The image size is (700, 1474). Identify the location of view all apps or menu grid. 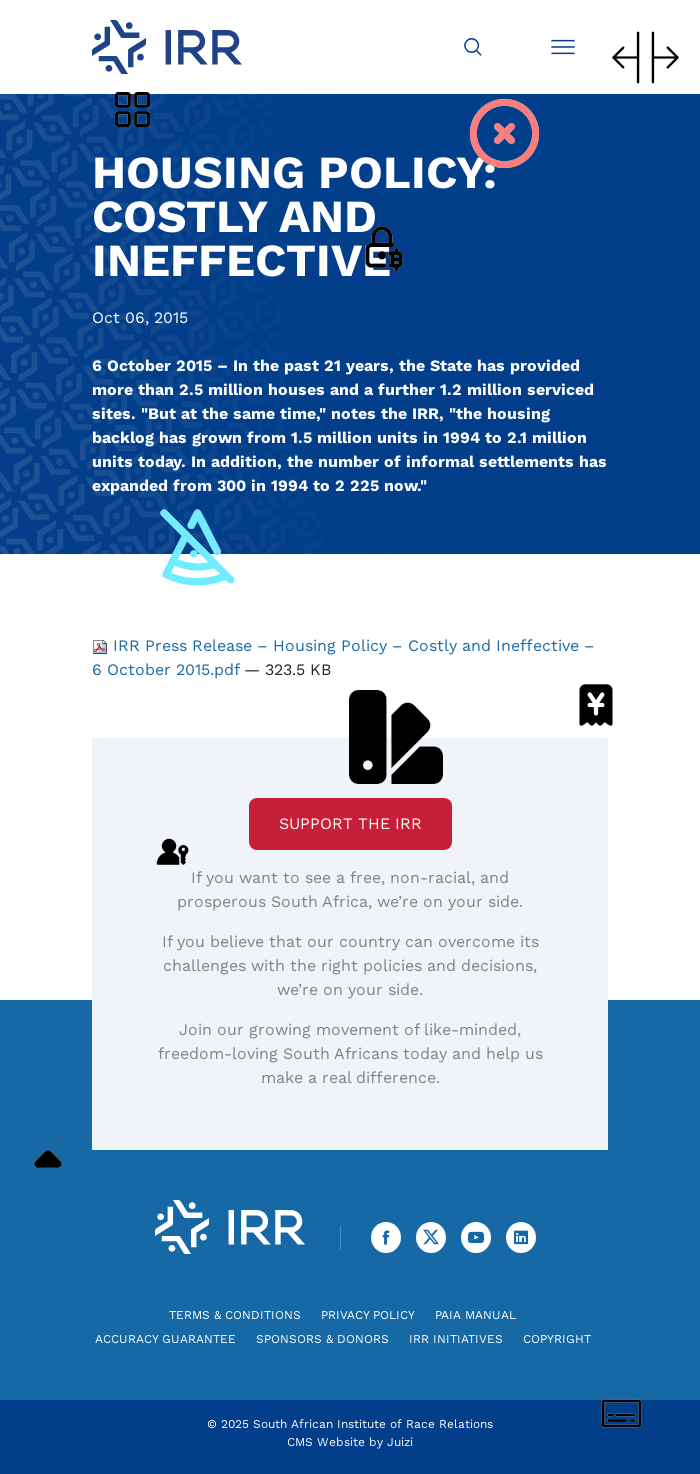
(132, 109).